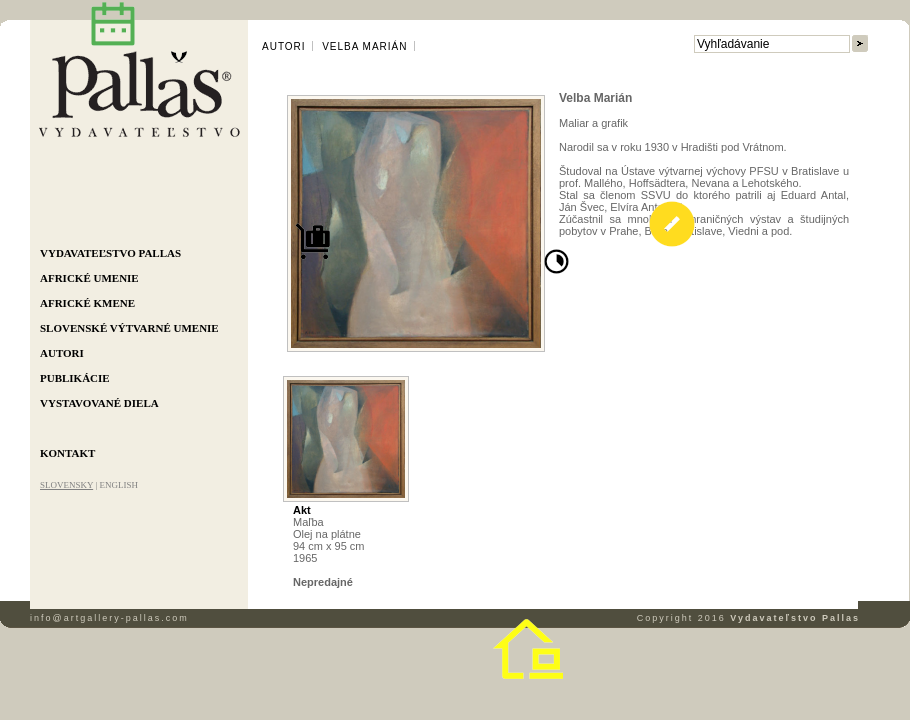 The image size is (910, 720). What do you see at coordinates (672, 224) in the screenshot?
I see `access compass or navigation features` at bounding box center [672, 224].